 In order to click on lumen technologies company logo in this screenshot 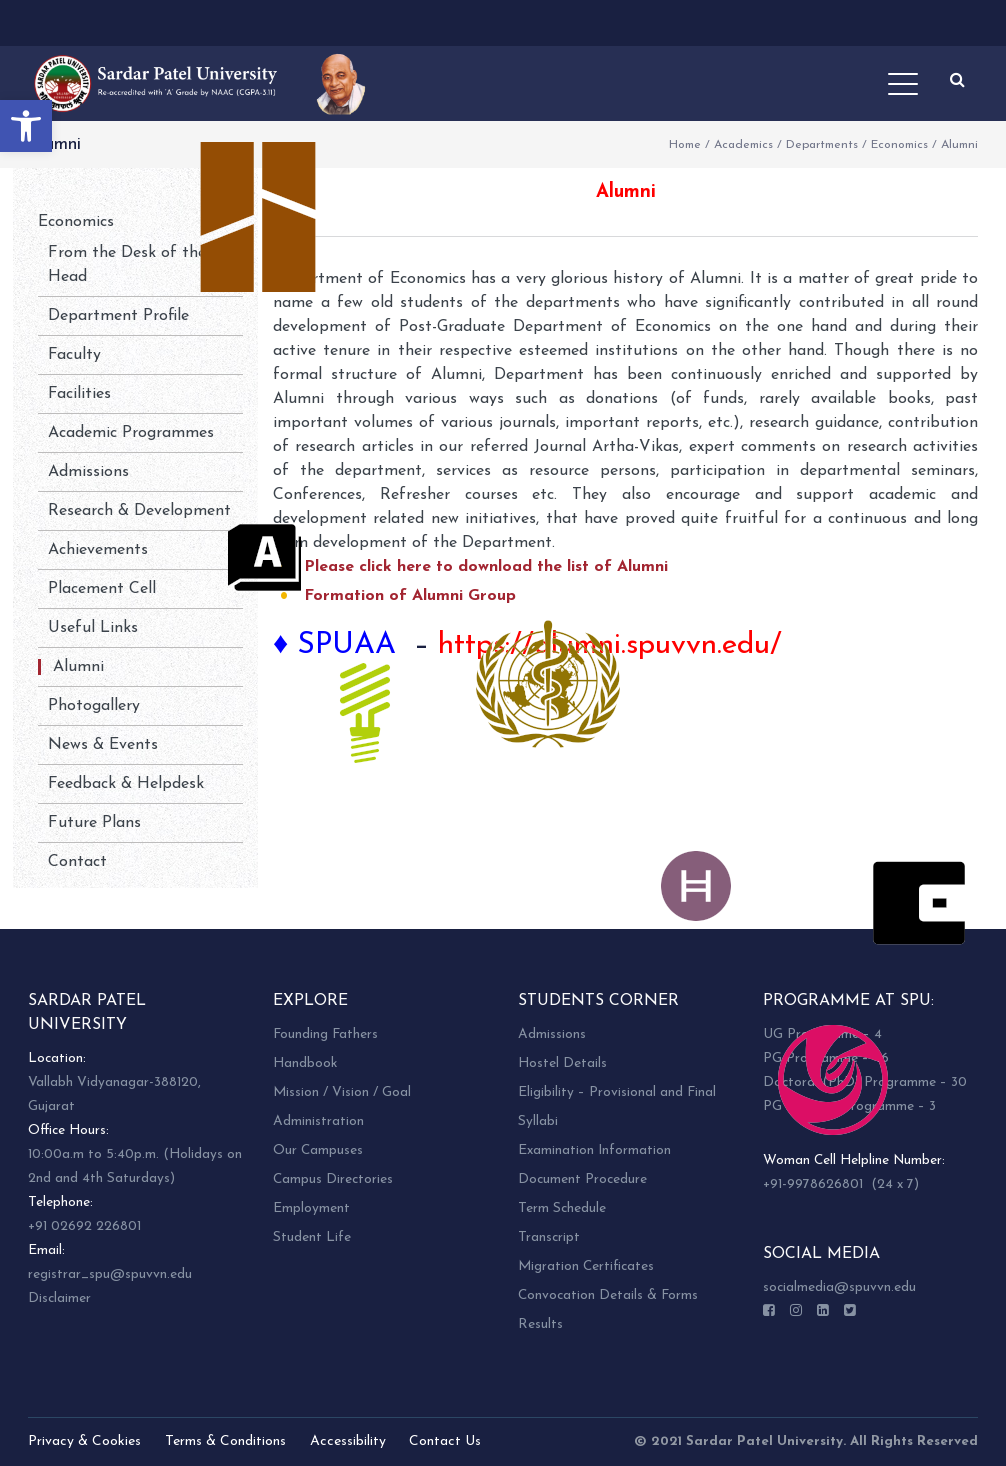, I will do `click(365, 713)`.